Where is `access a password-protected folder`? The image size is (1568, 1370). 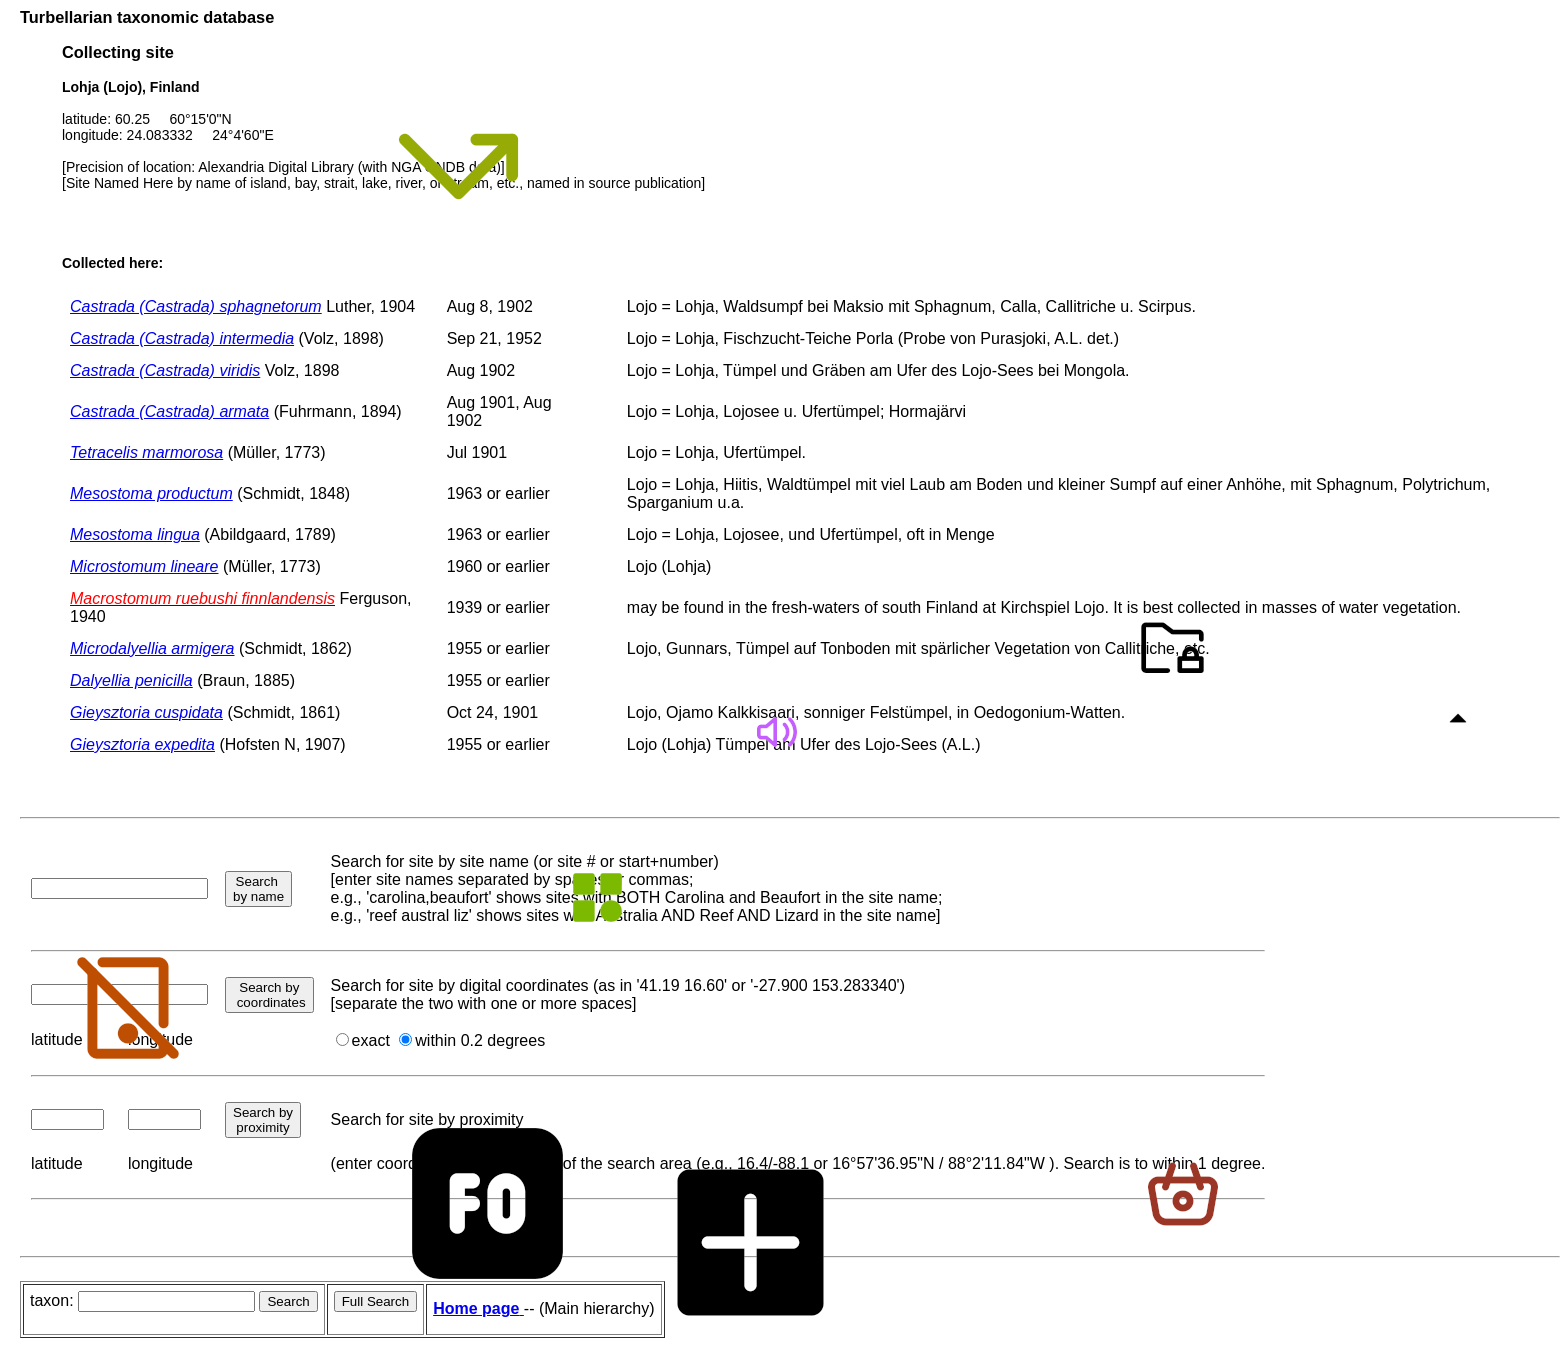
access a password-protected folder is located at coordinates (1172, 646).